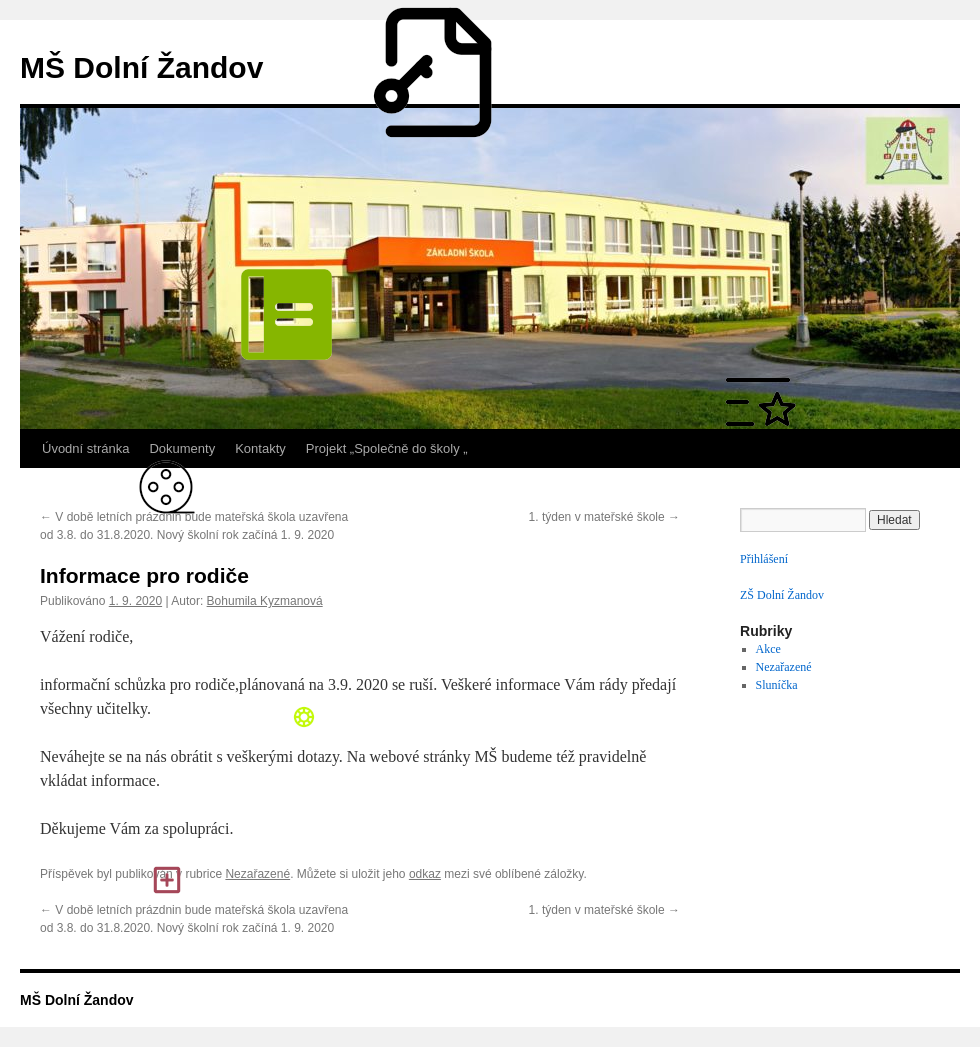  What do you see at coordinates (286, 314) in the screenshot?
I see `open your notebook or notes` at bounding box center [286, 314].